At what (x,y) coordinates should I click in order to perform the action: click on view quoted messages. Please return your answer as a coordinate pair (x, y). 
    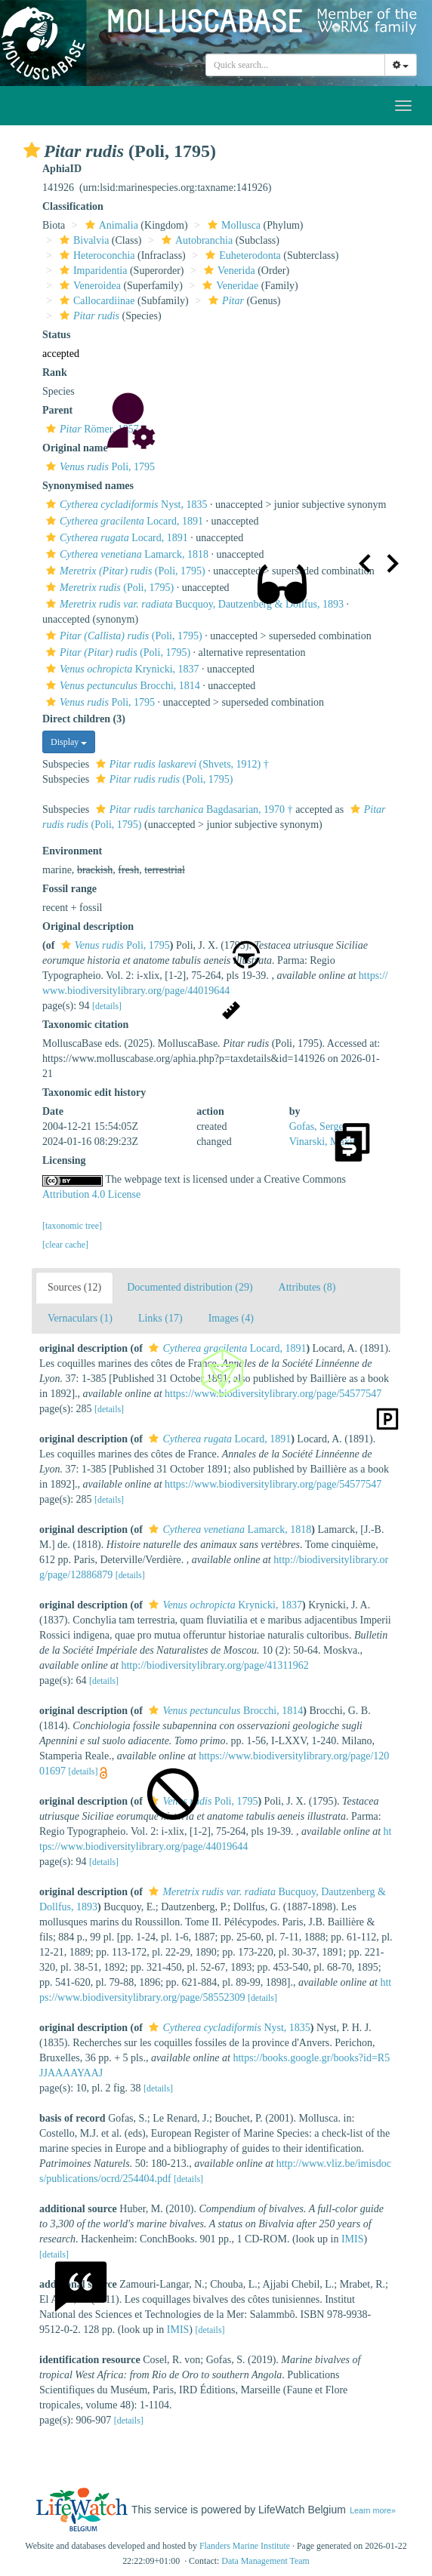
    Looking at the image, I should click on (81, 2285).